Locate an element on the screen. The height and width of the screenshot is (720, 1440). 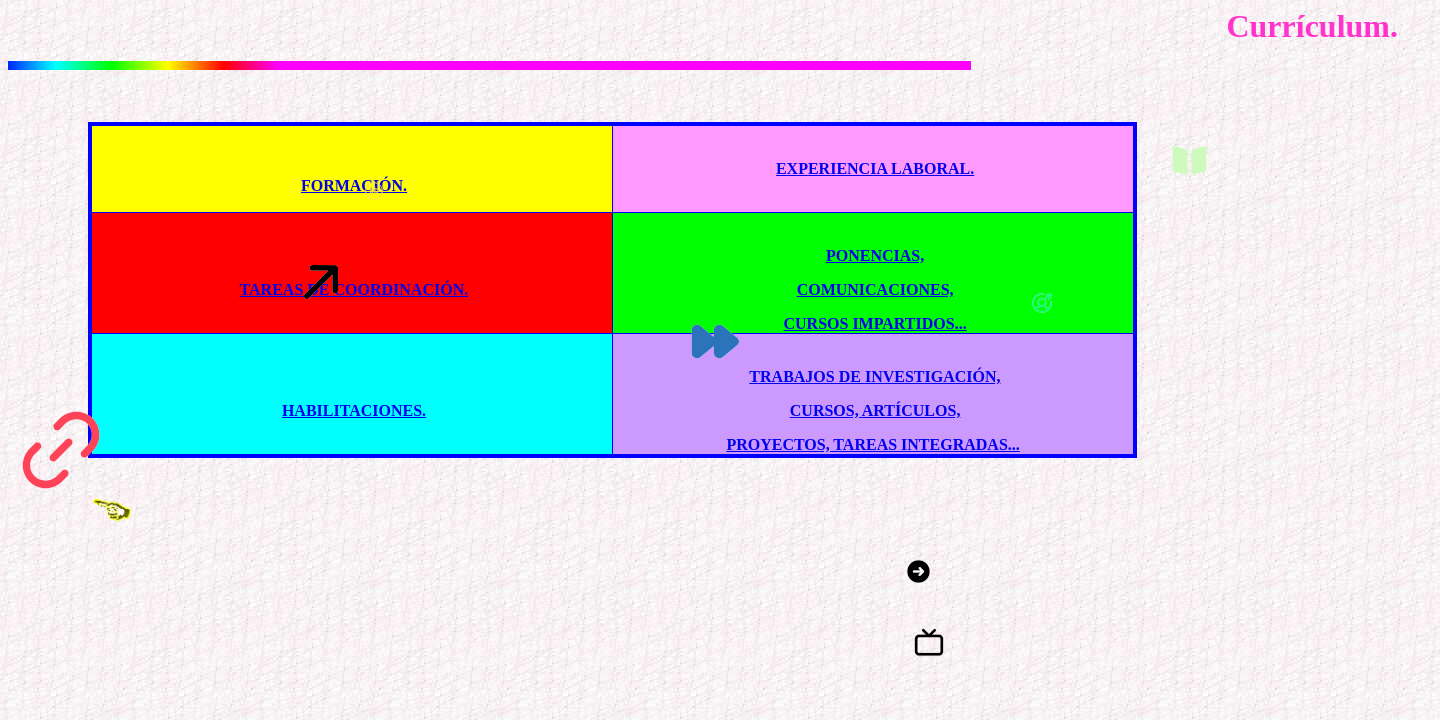
access user profile settings is located at coordinates (1042, 303).